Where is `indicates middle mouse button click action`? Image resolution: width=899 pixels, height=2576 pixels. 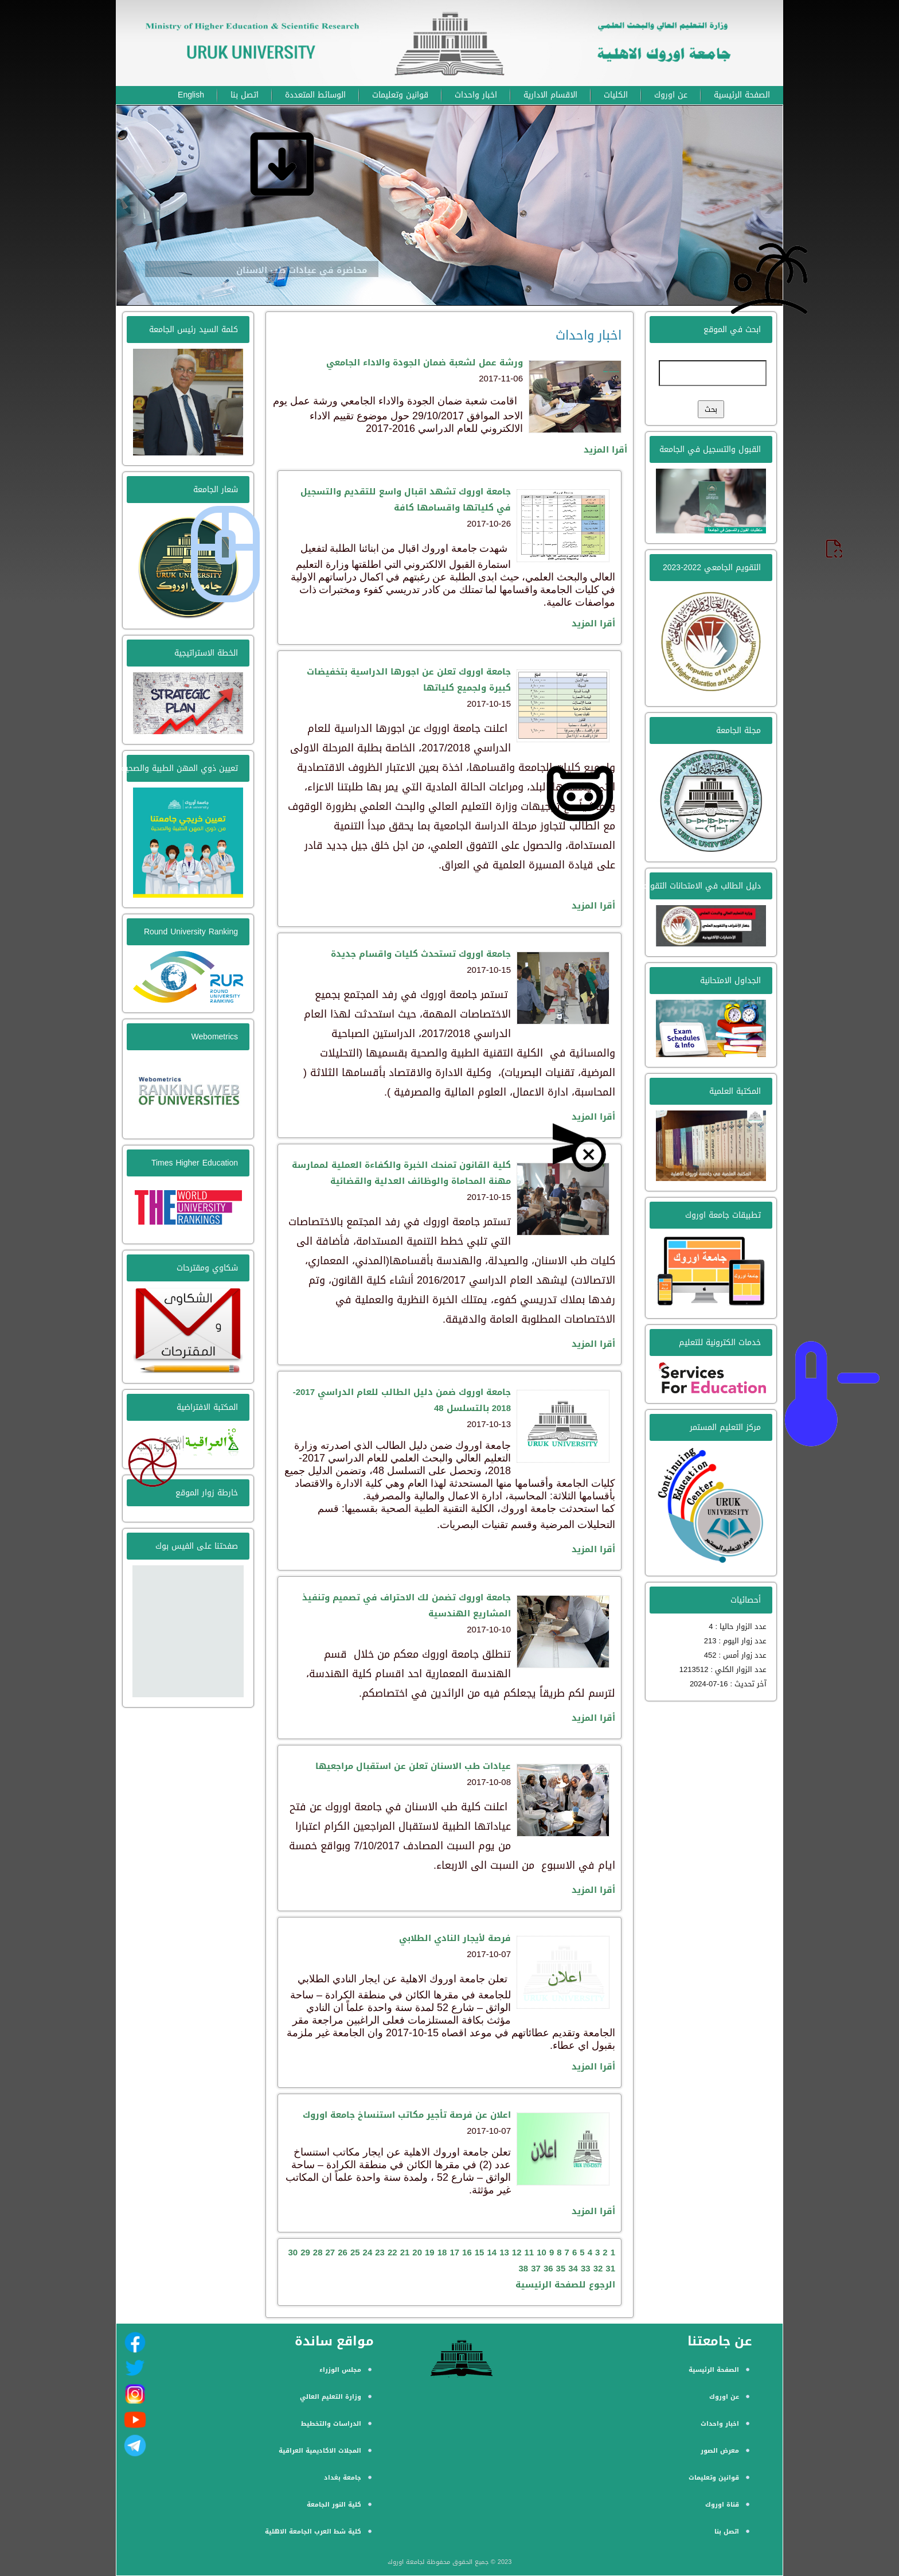
indicates middle mouse button click action is located at coordinates (225, 554).